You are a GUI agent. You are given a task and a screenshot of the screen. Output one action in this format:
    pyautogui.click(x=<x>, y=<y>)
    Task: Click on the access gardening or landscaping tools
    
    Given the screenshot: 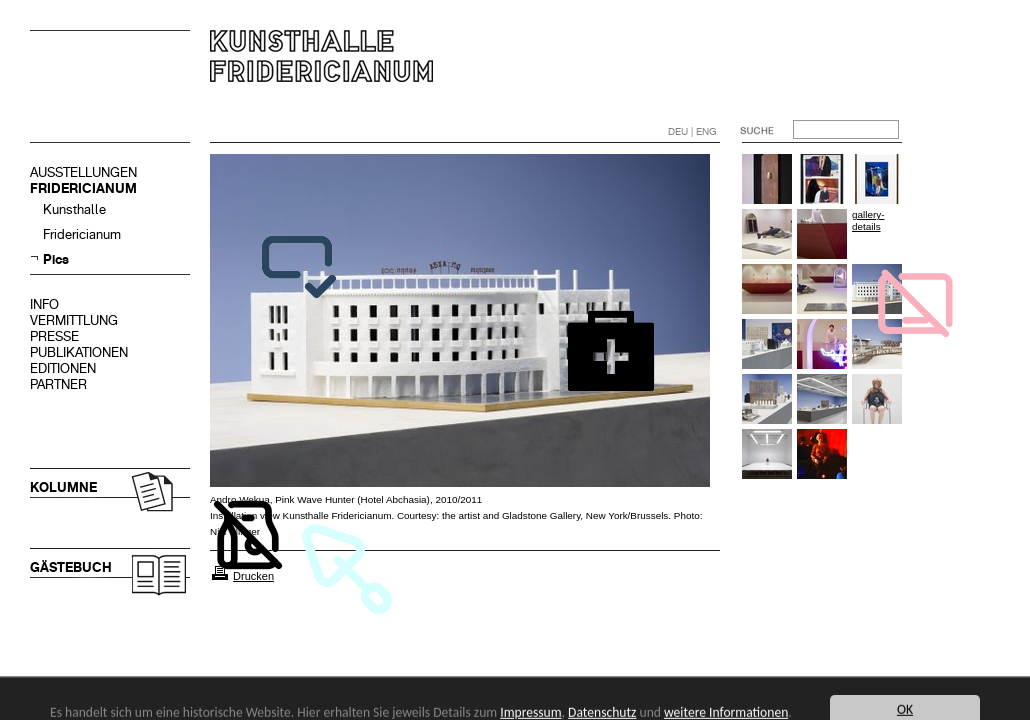 What is the action you would take?
    pyautogui.click(x=347, y=569)
    